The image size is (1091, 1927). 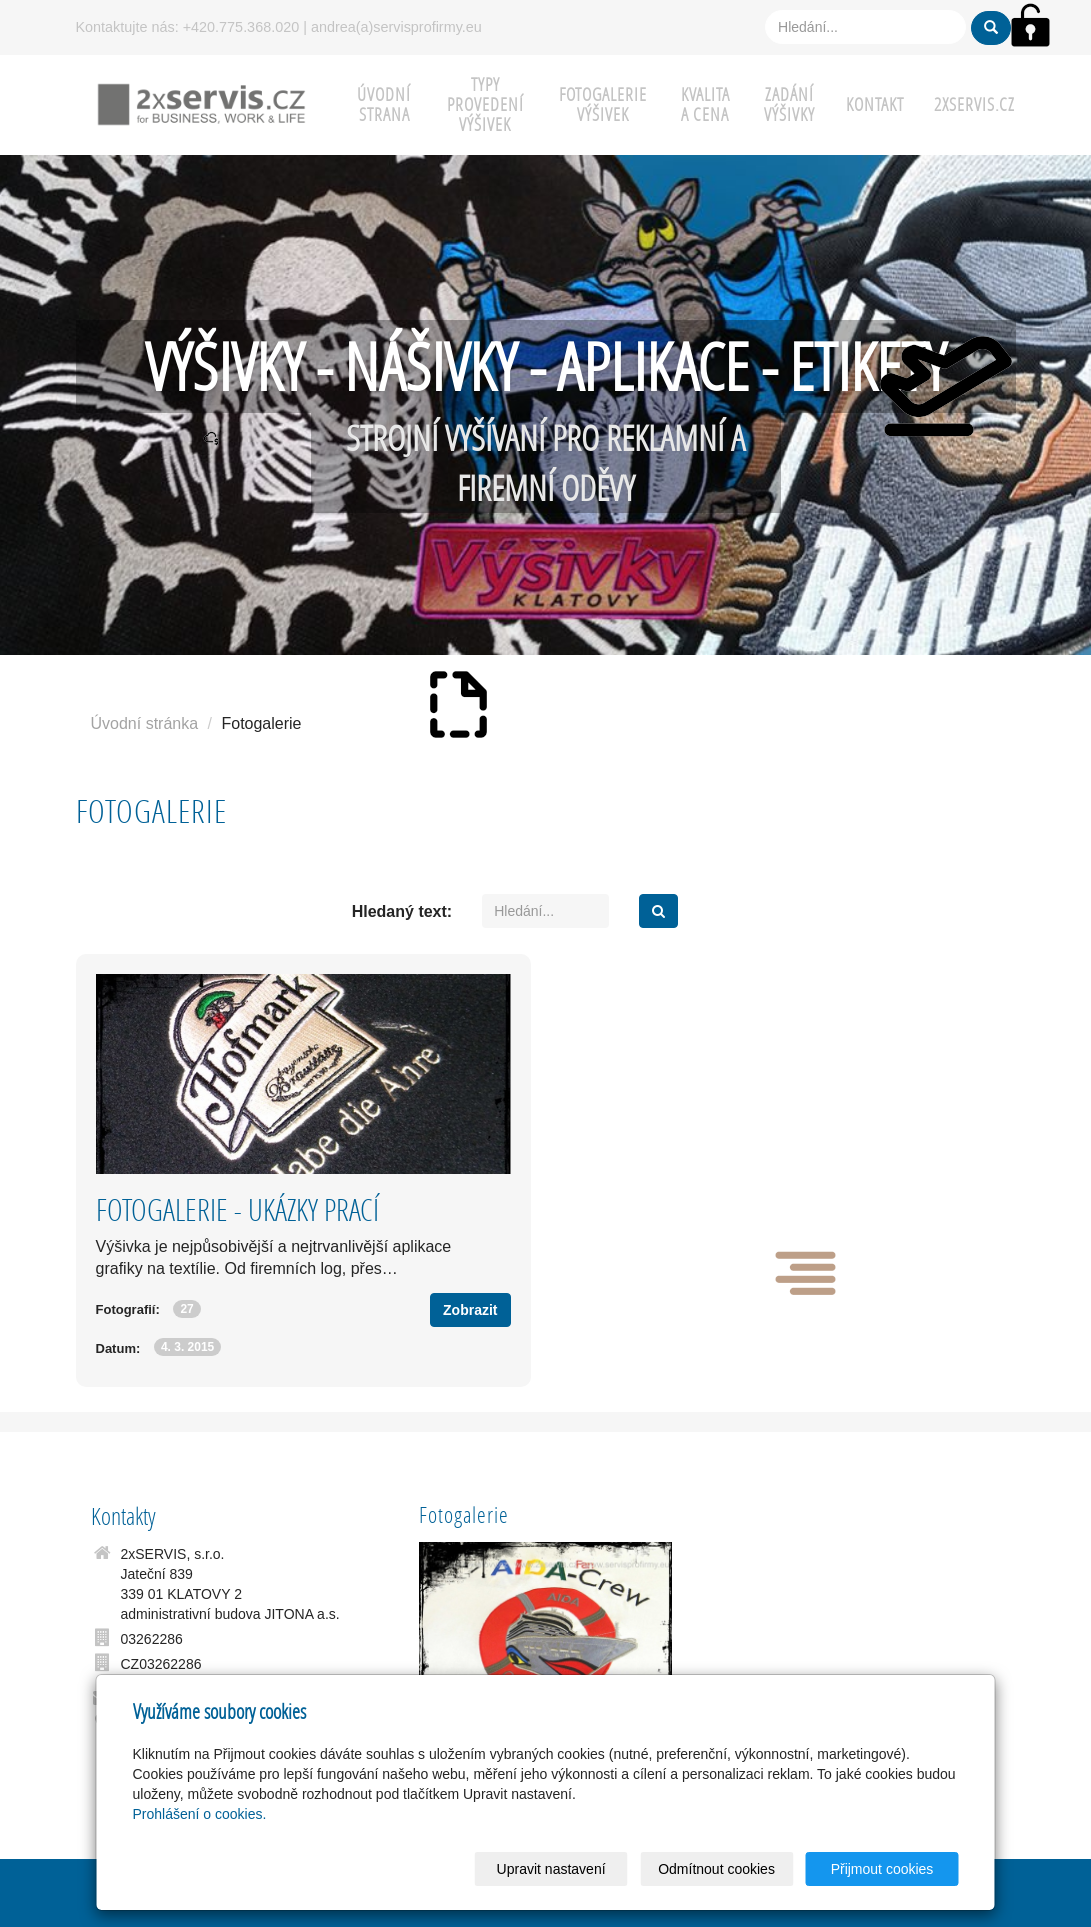 What do you see at coordinates (946, 383) in the screenshot?
I see `departing flight status indicator` at bounding box center [946, 383].